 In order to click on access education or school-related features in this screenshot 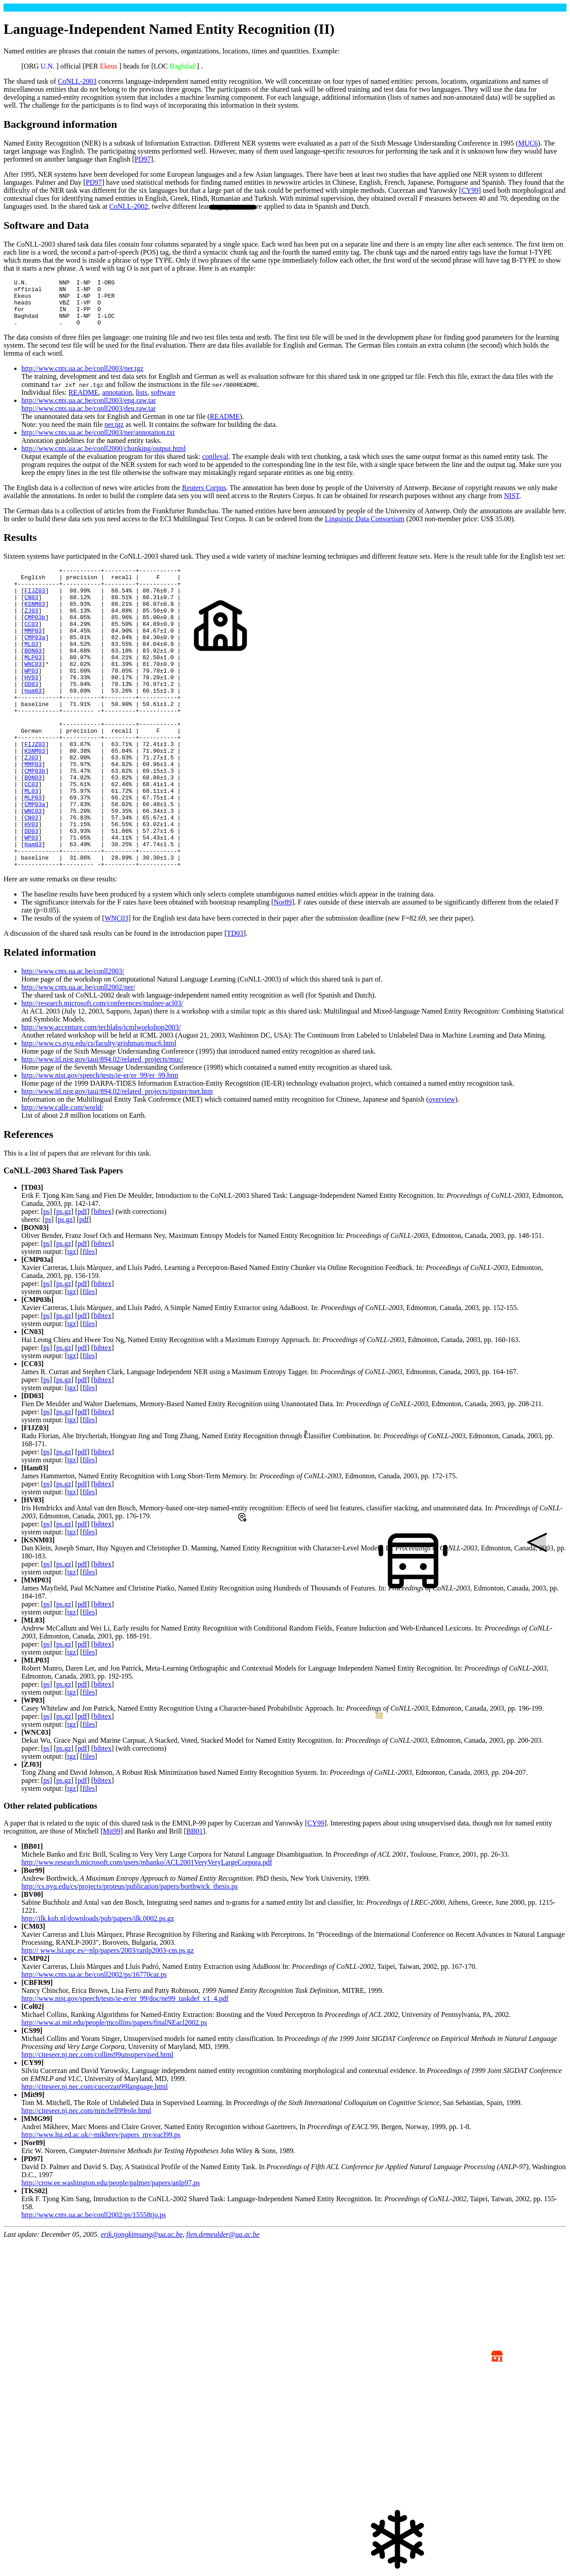, I will do `click(220, 627)`.